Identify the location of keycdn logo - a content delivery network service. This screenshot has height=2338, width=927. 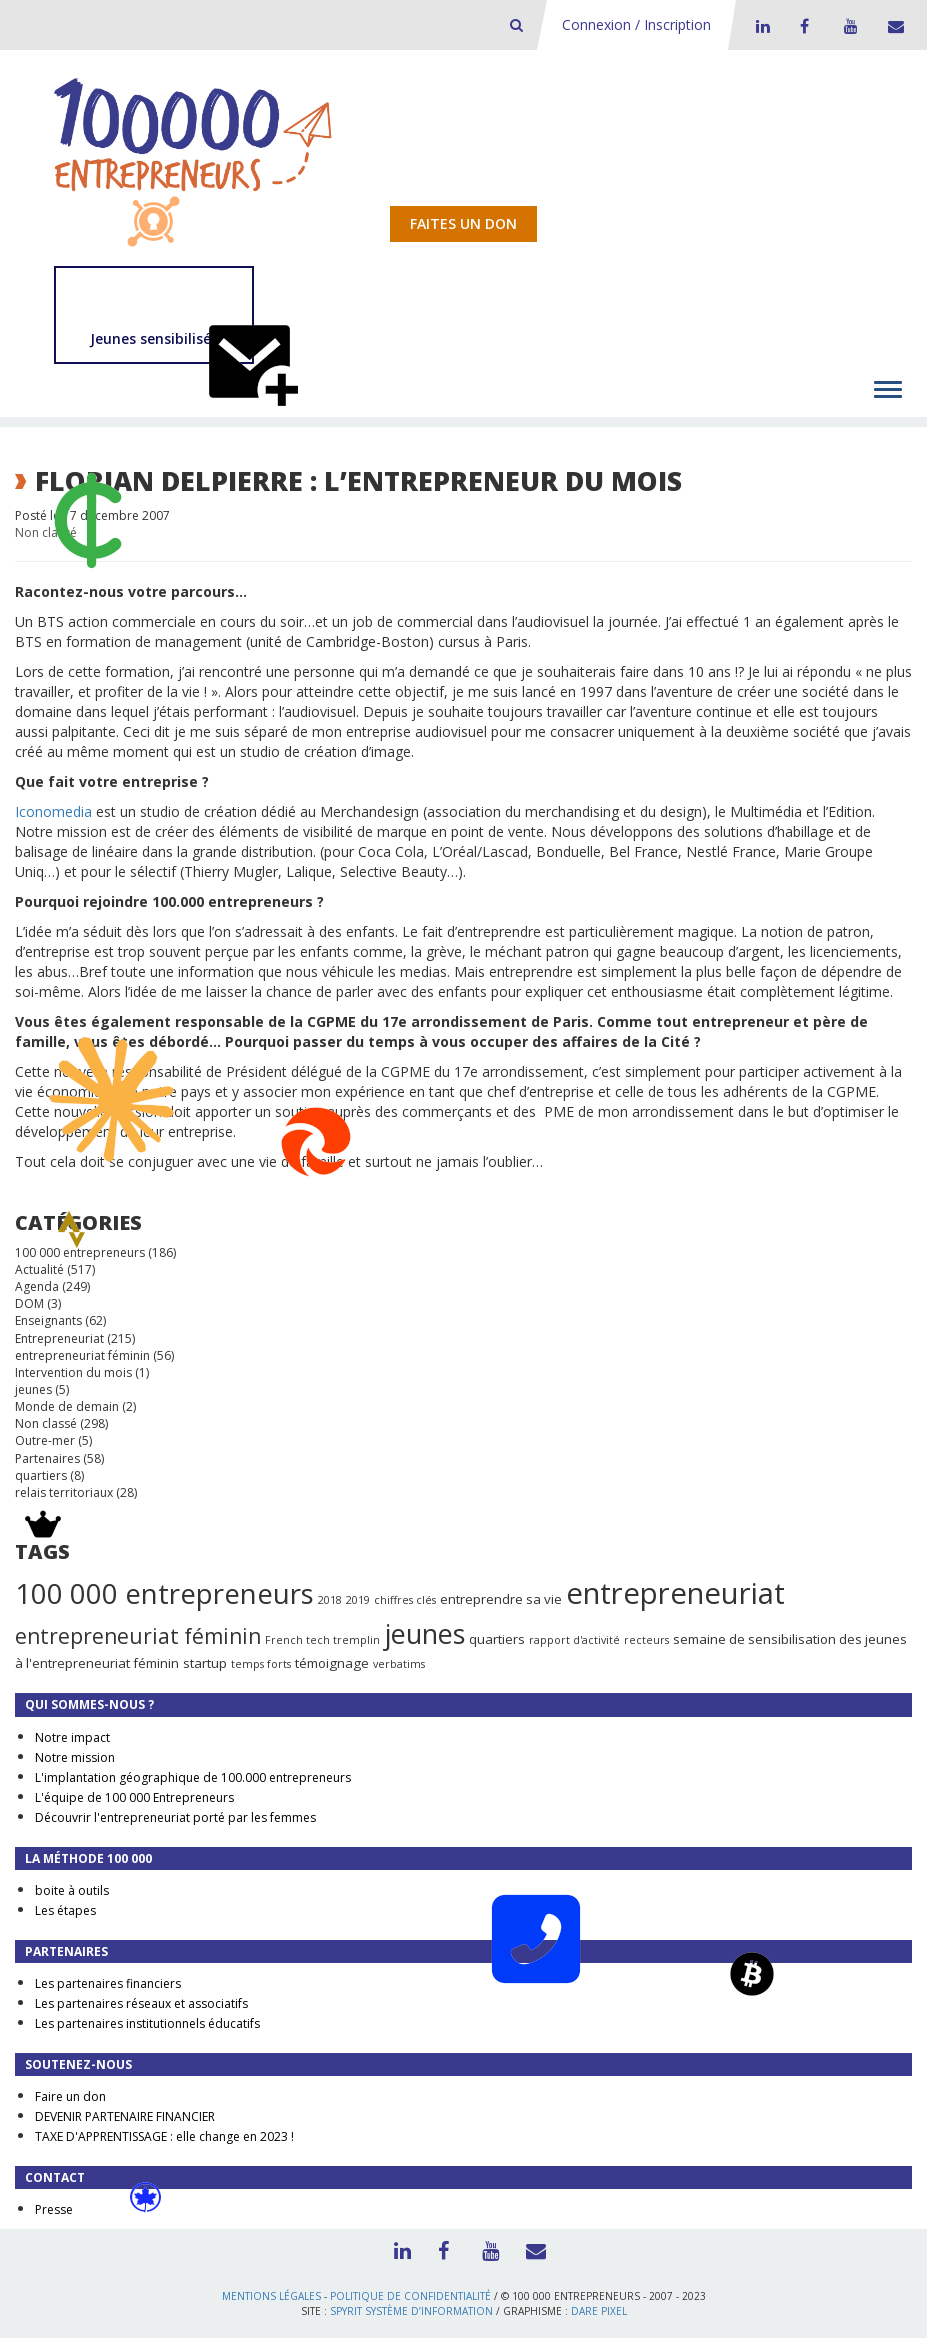
(153, 221).